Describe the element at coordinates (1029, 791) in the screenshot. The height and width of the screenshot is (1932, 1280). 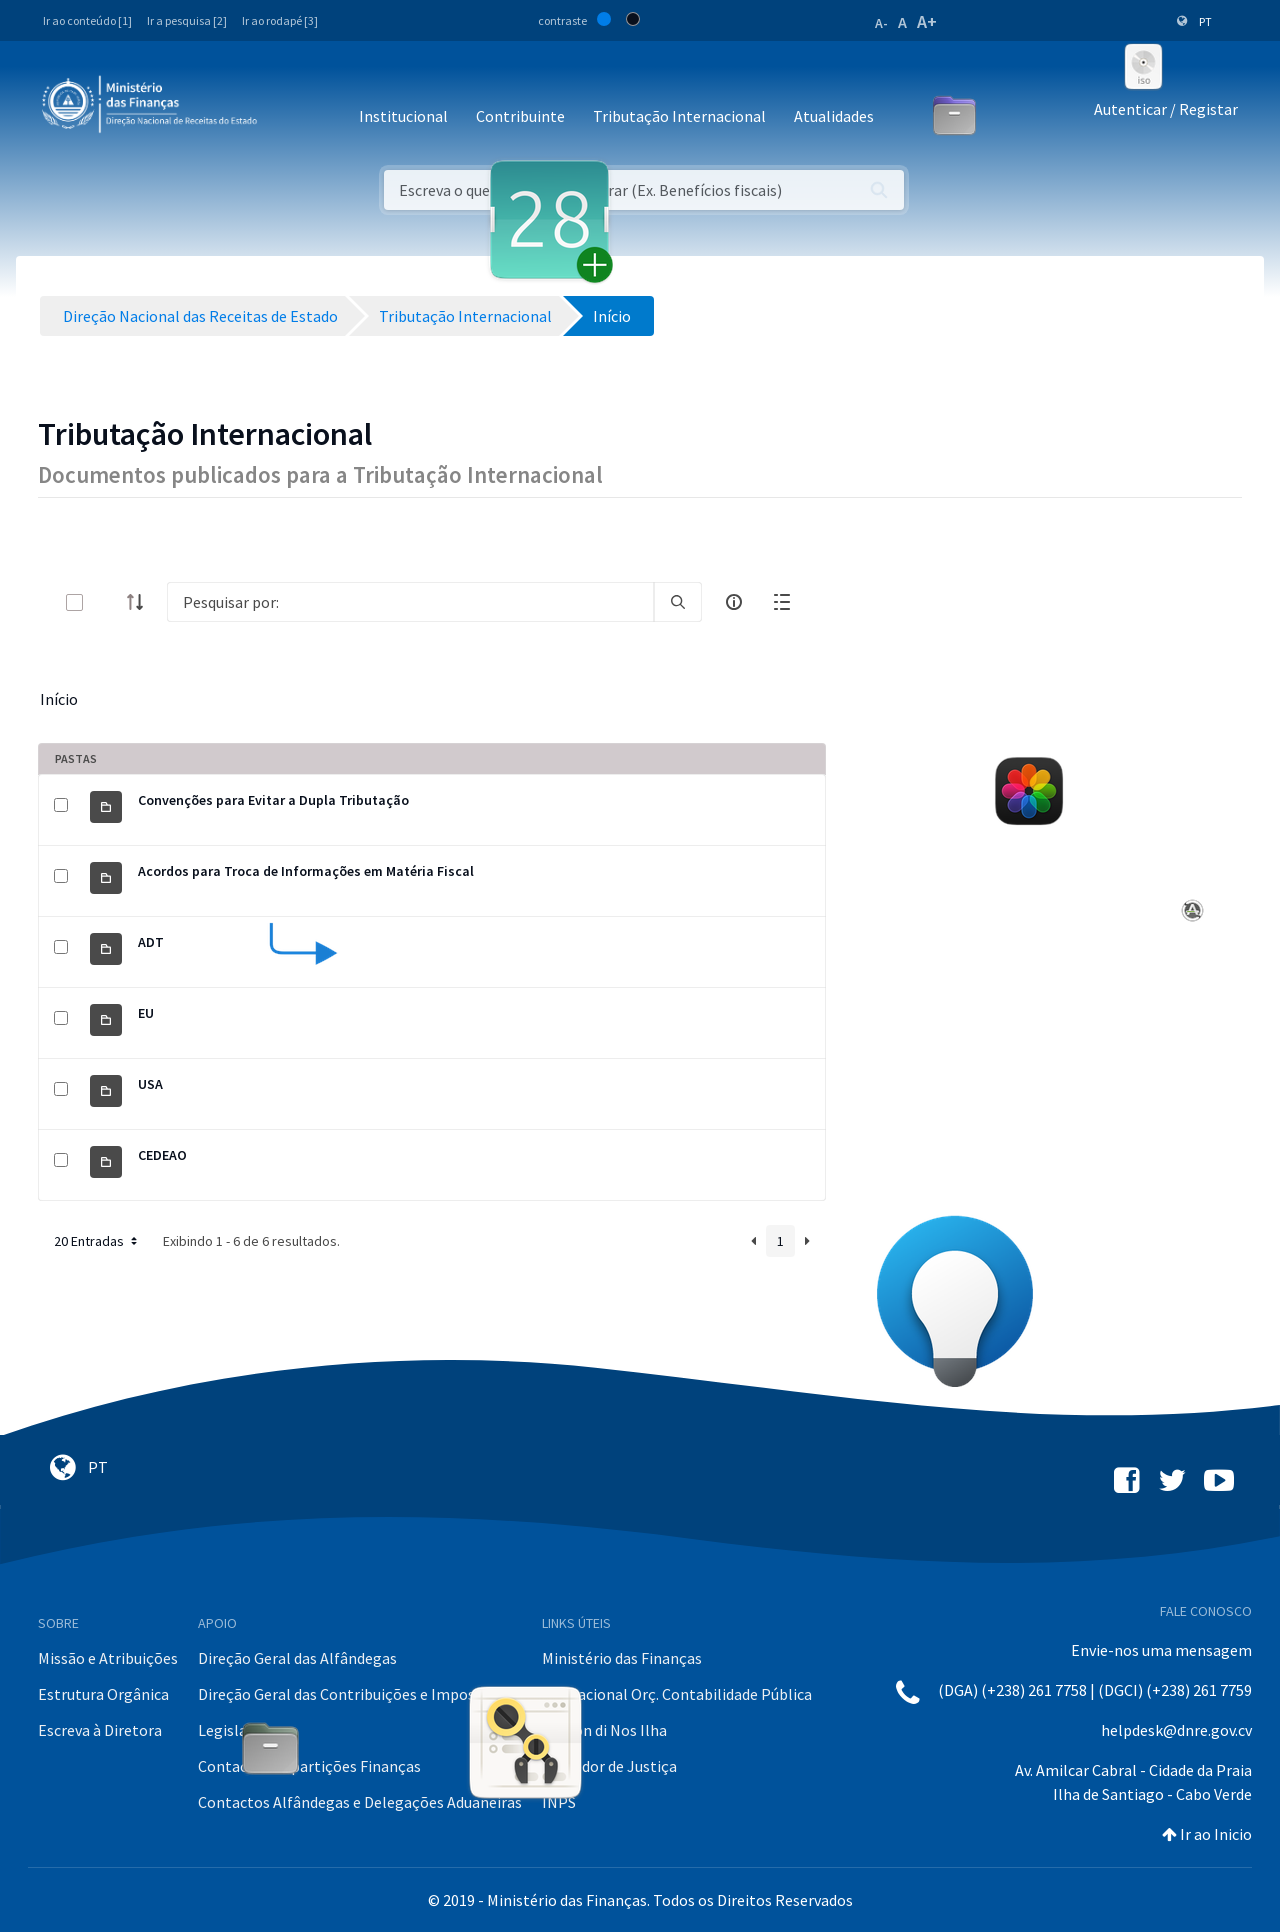
I see `open the photos app` at that location.